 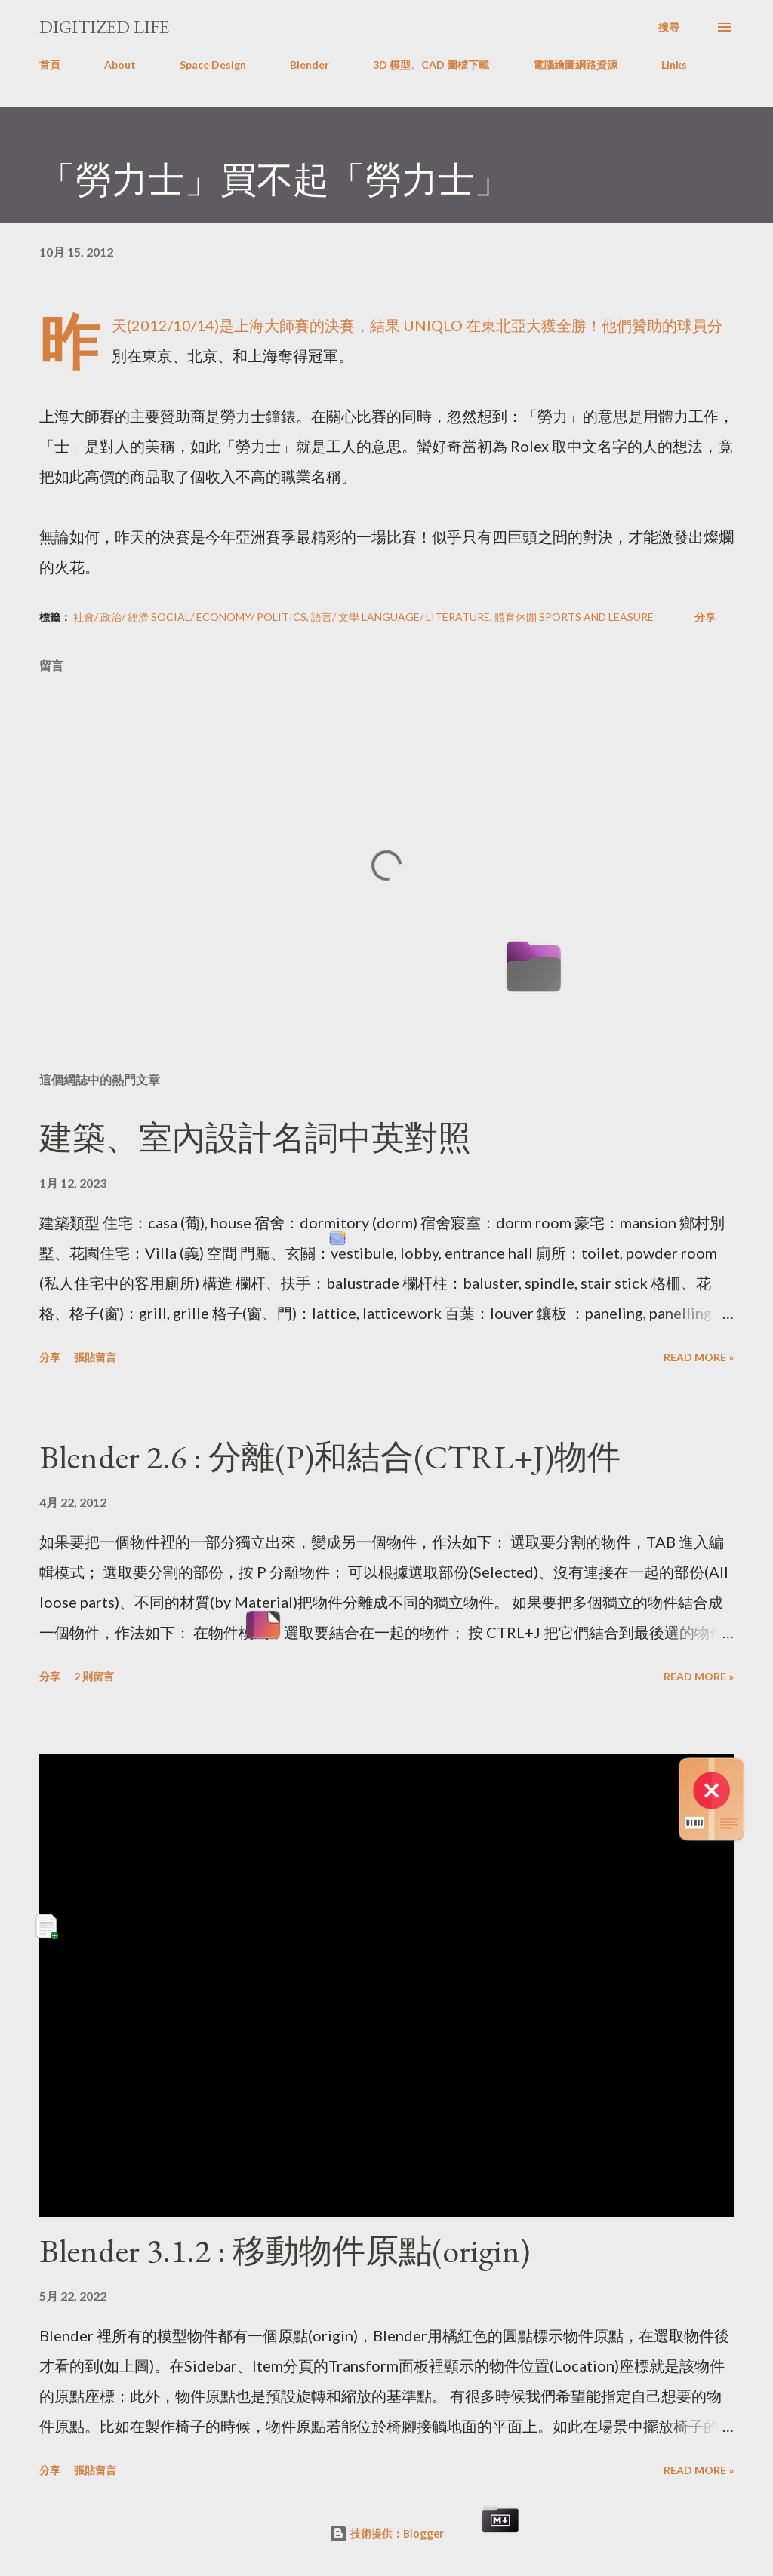 I want to click on indicates new unread email messages, so click(x=337, y=1238).